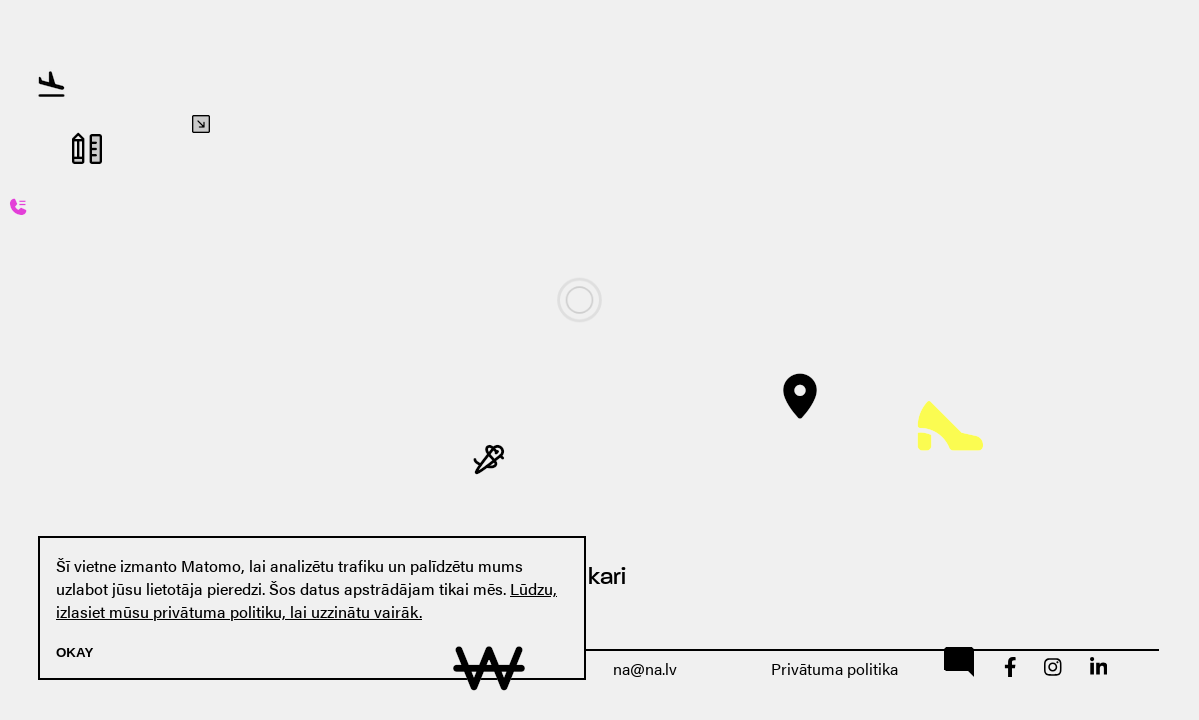  Describe the element at coordinates (489, 459) in the screenshot. I see `access sewing or craft tools` at that location.